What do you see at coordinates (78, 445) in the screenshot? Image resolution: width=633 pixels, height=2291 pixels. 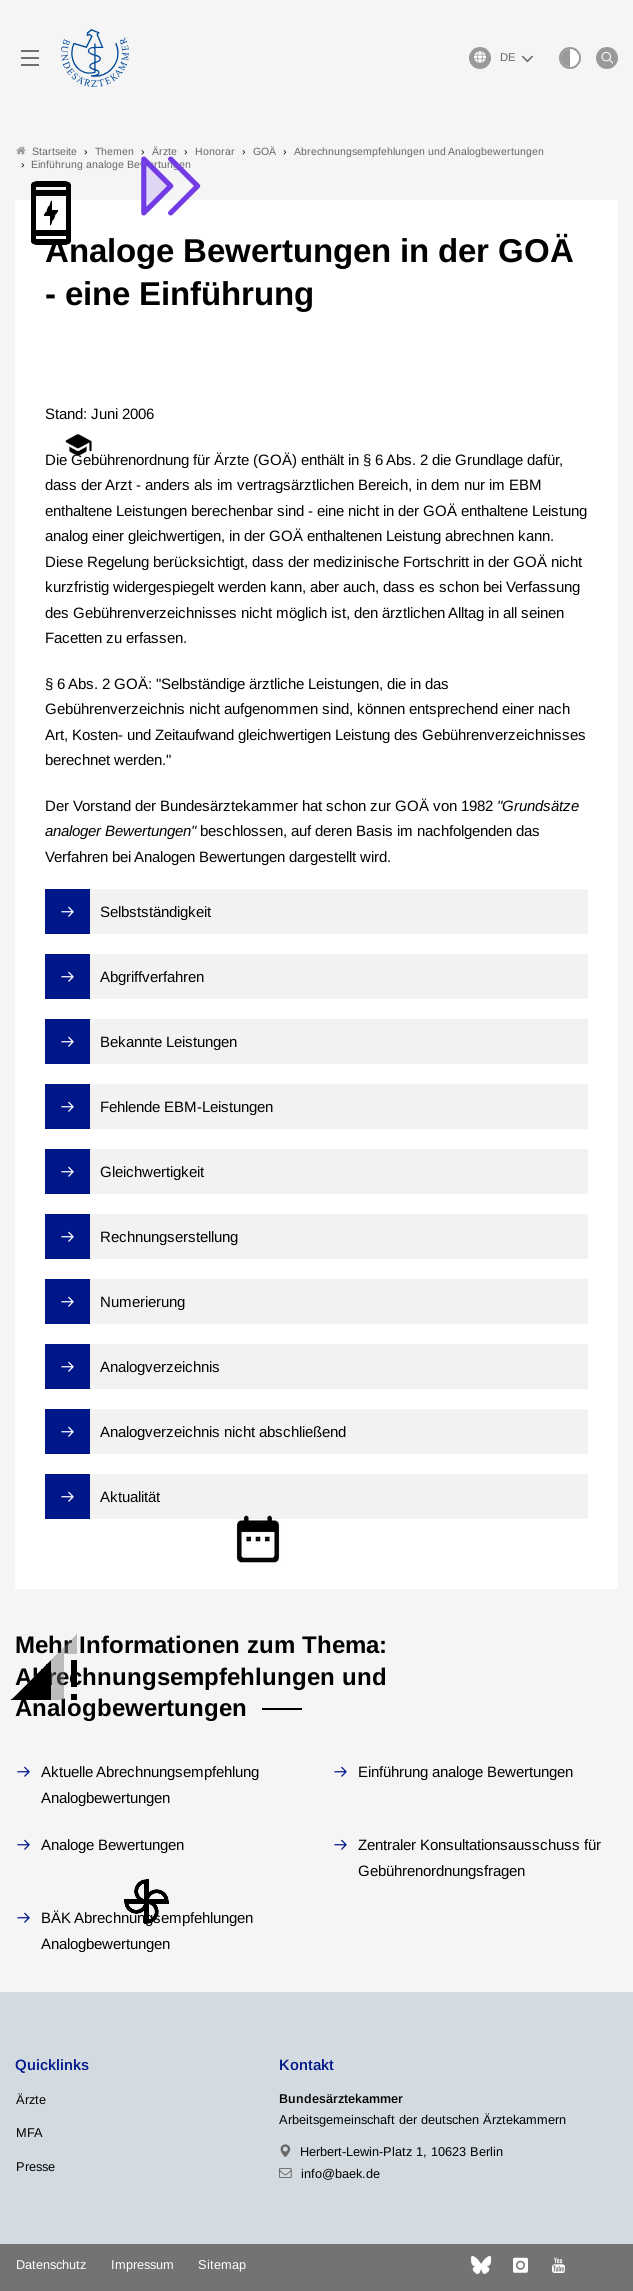 I see `access education or school-related features` at bounding box center [78, 445].